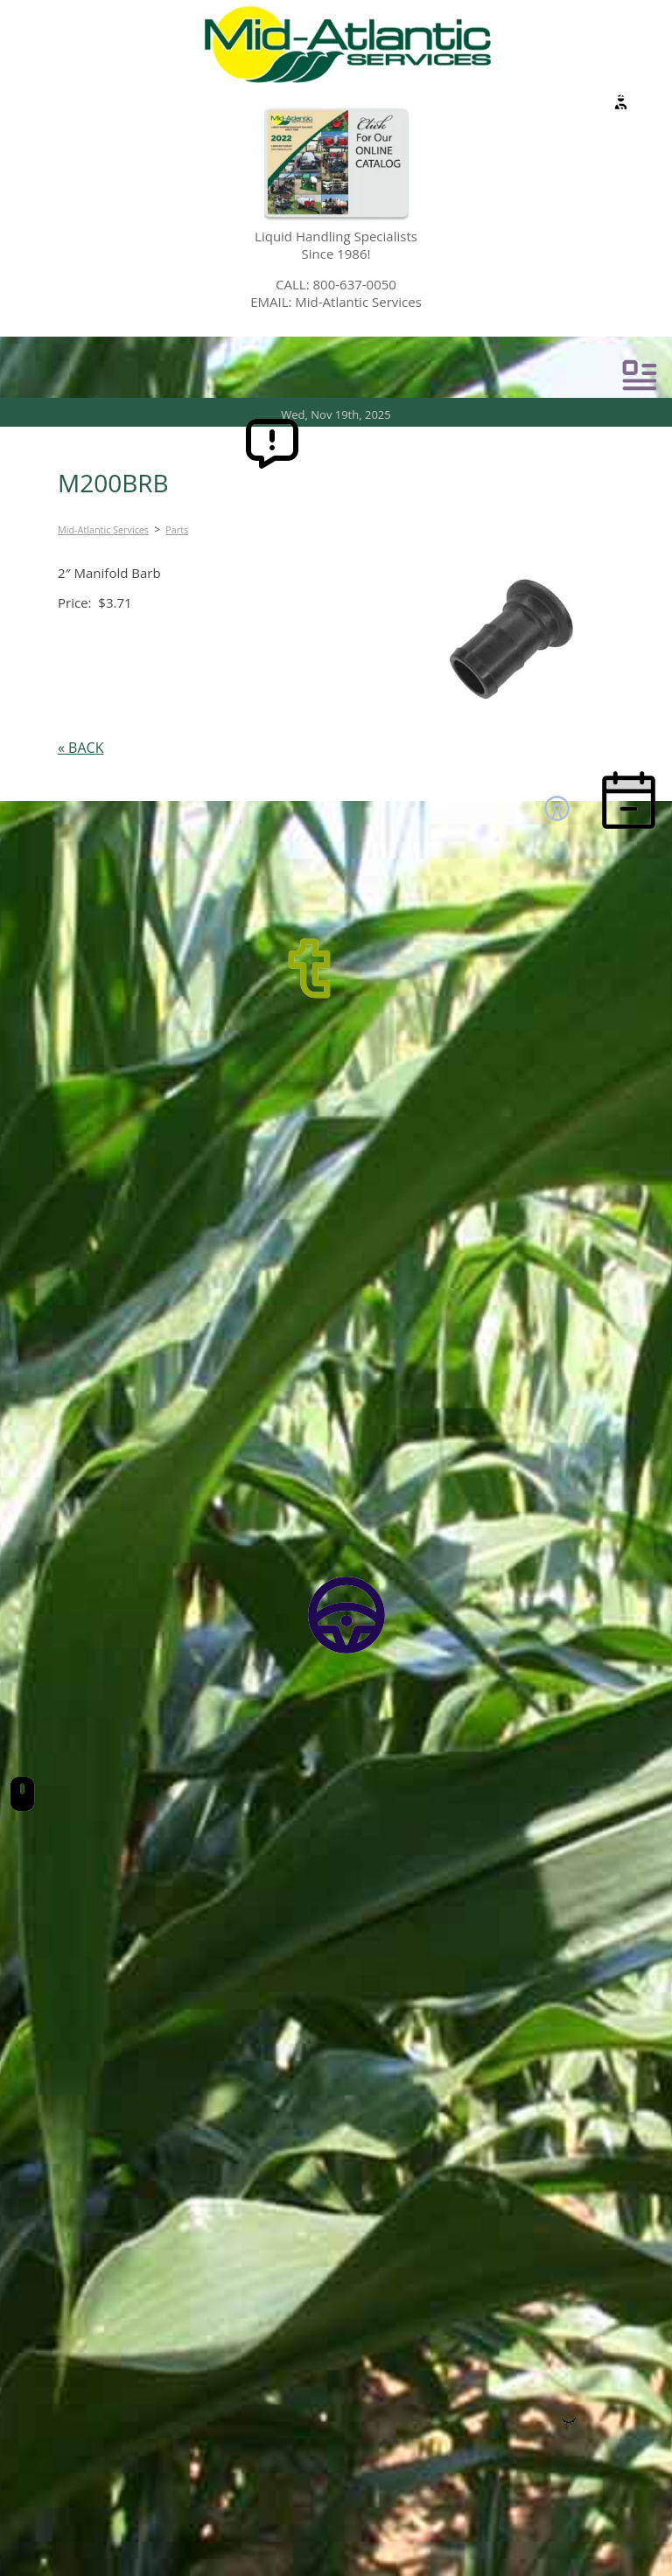 This screenshot has height=2576, width=672. I want to click on open tumblr app, so click(309, 968).